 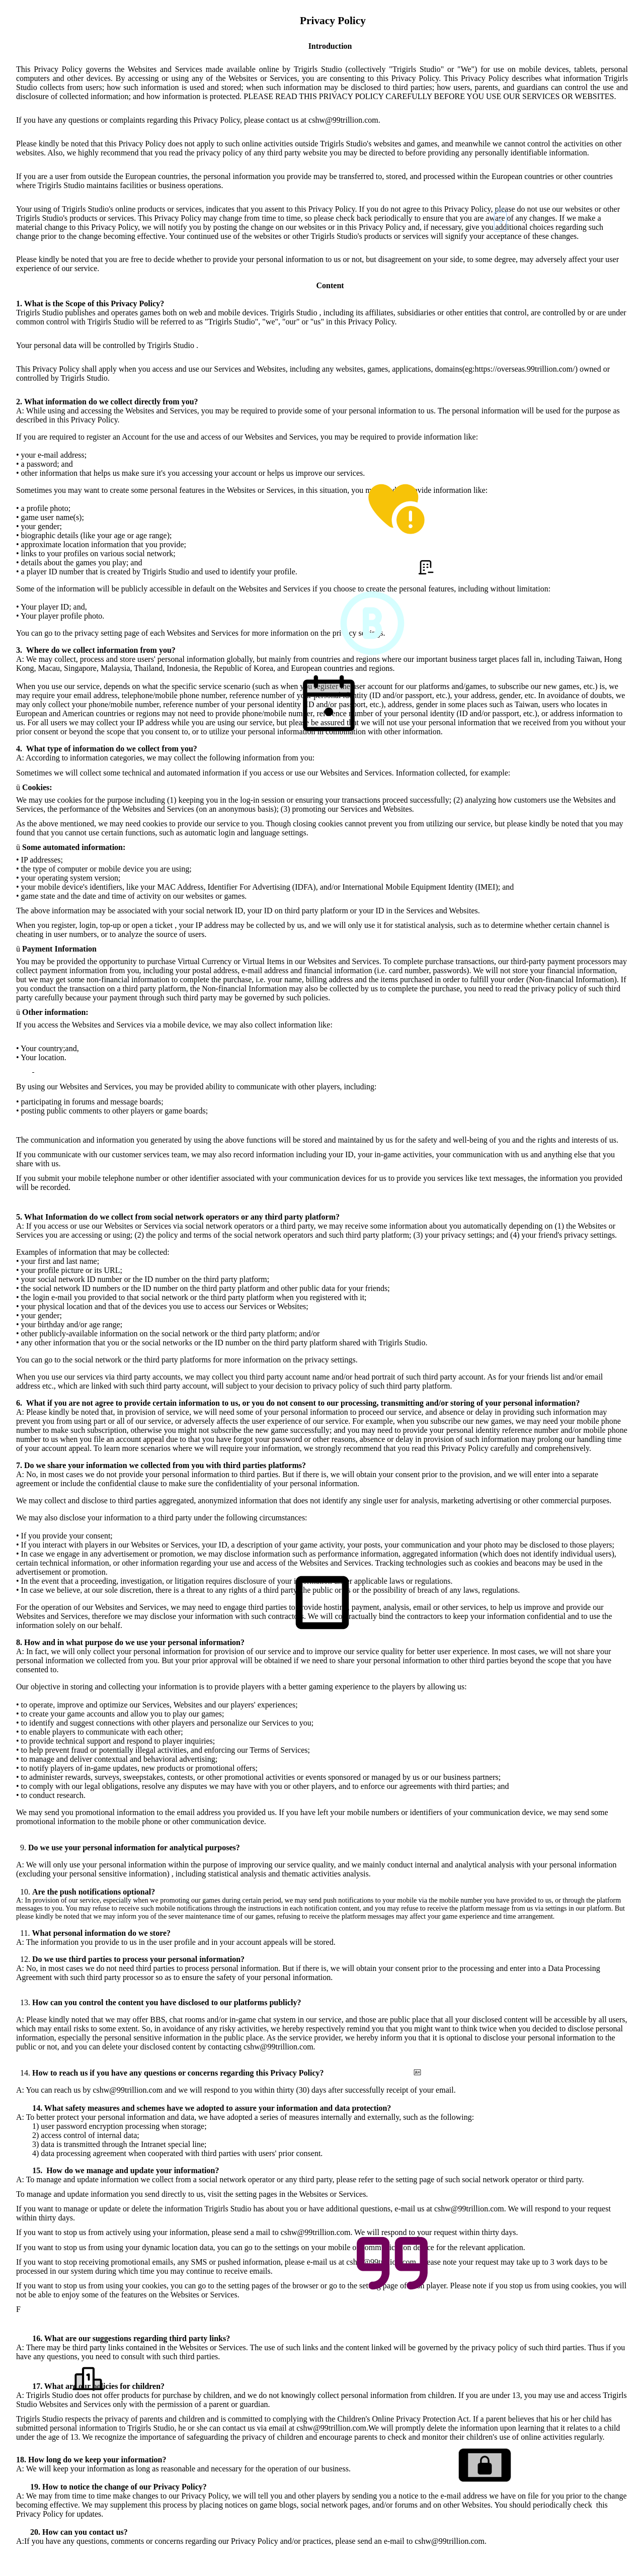 What do you see at coordinates (417, 2072) in the screenshot?
I see `view profile or account information` at bounding box center [417, 2072].